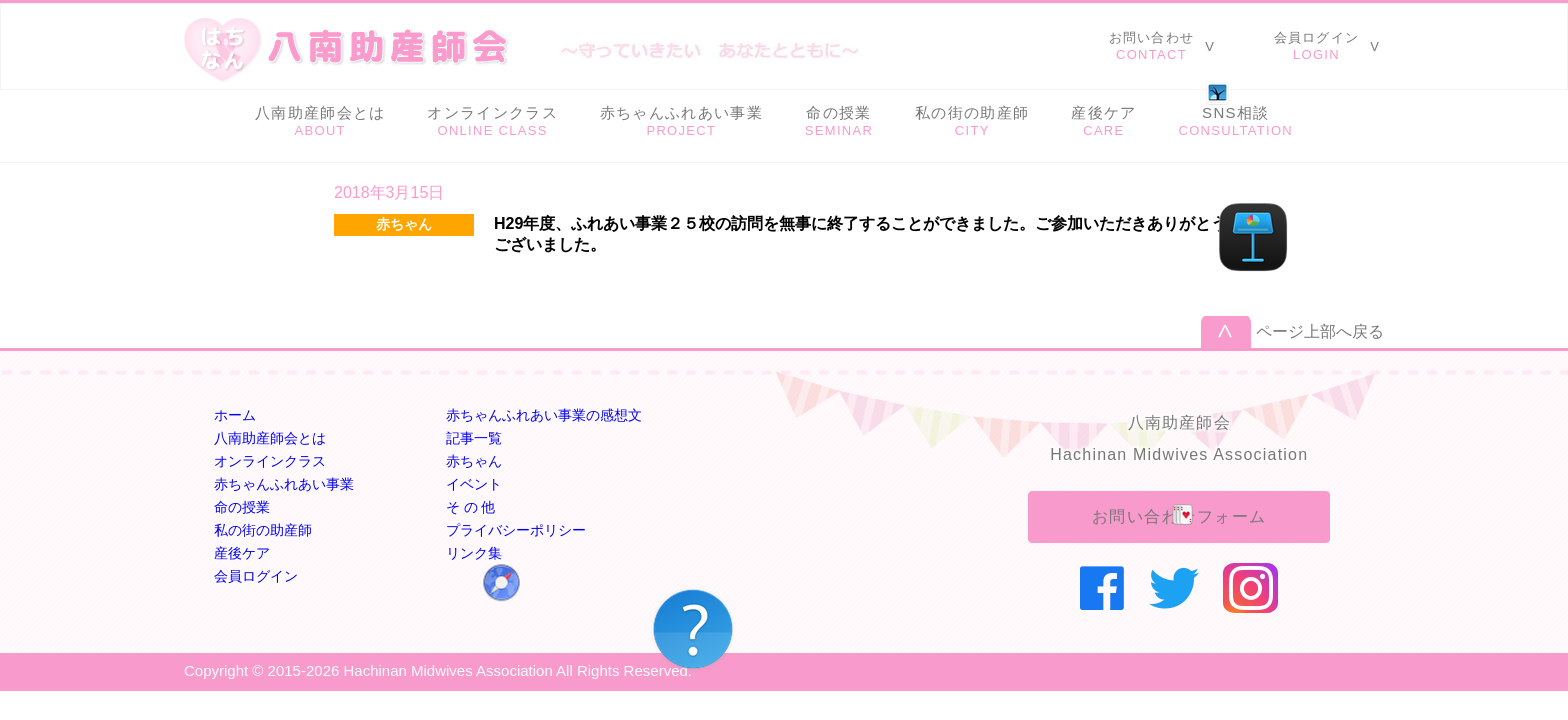  I want to click on open gnome web browser (epiphany), so click(501, 582).